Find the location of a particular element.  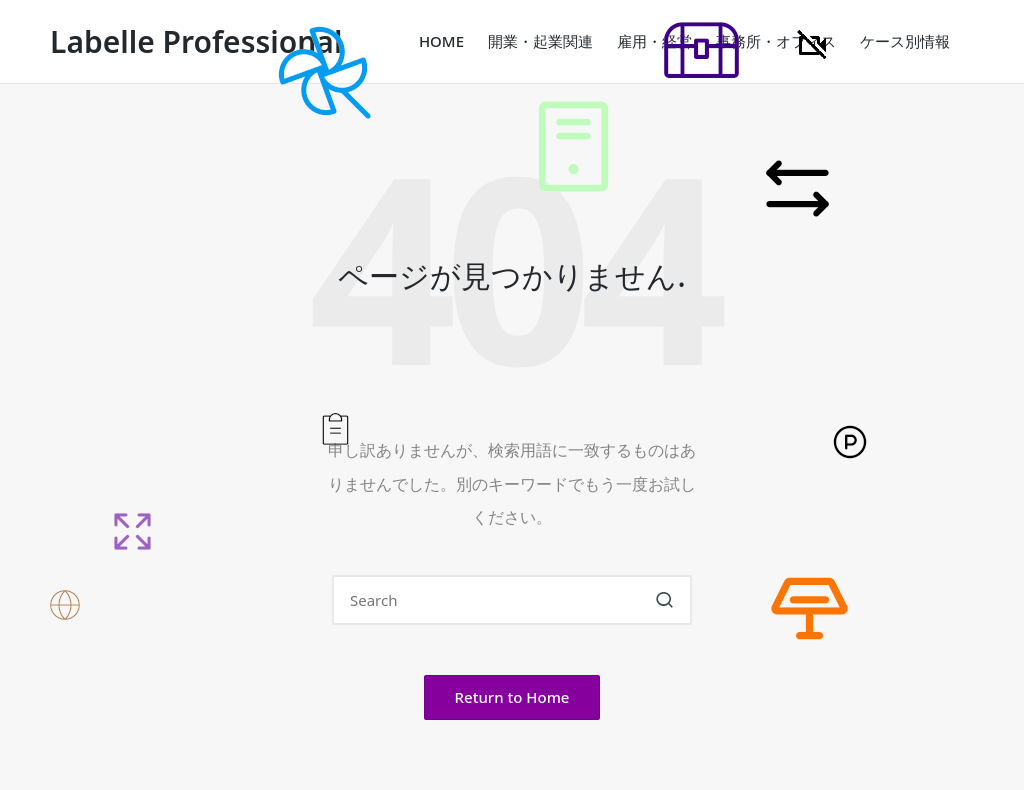

switch to global or worldwide view is located at coordinates (65, 605).